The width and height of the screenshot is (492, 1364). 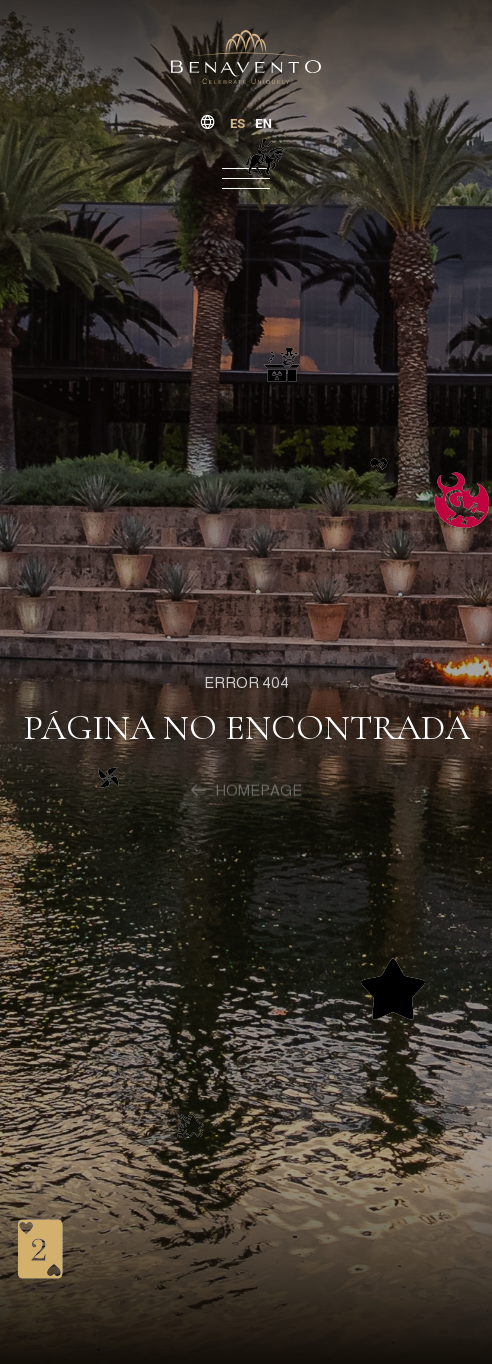 What do you see at coordinates (264, 156) in the screenshot?
I see `select cavalry unit type` at bounding box center [264, 156].